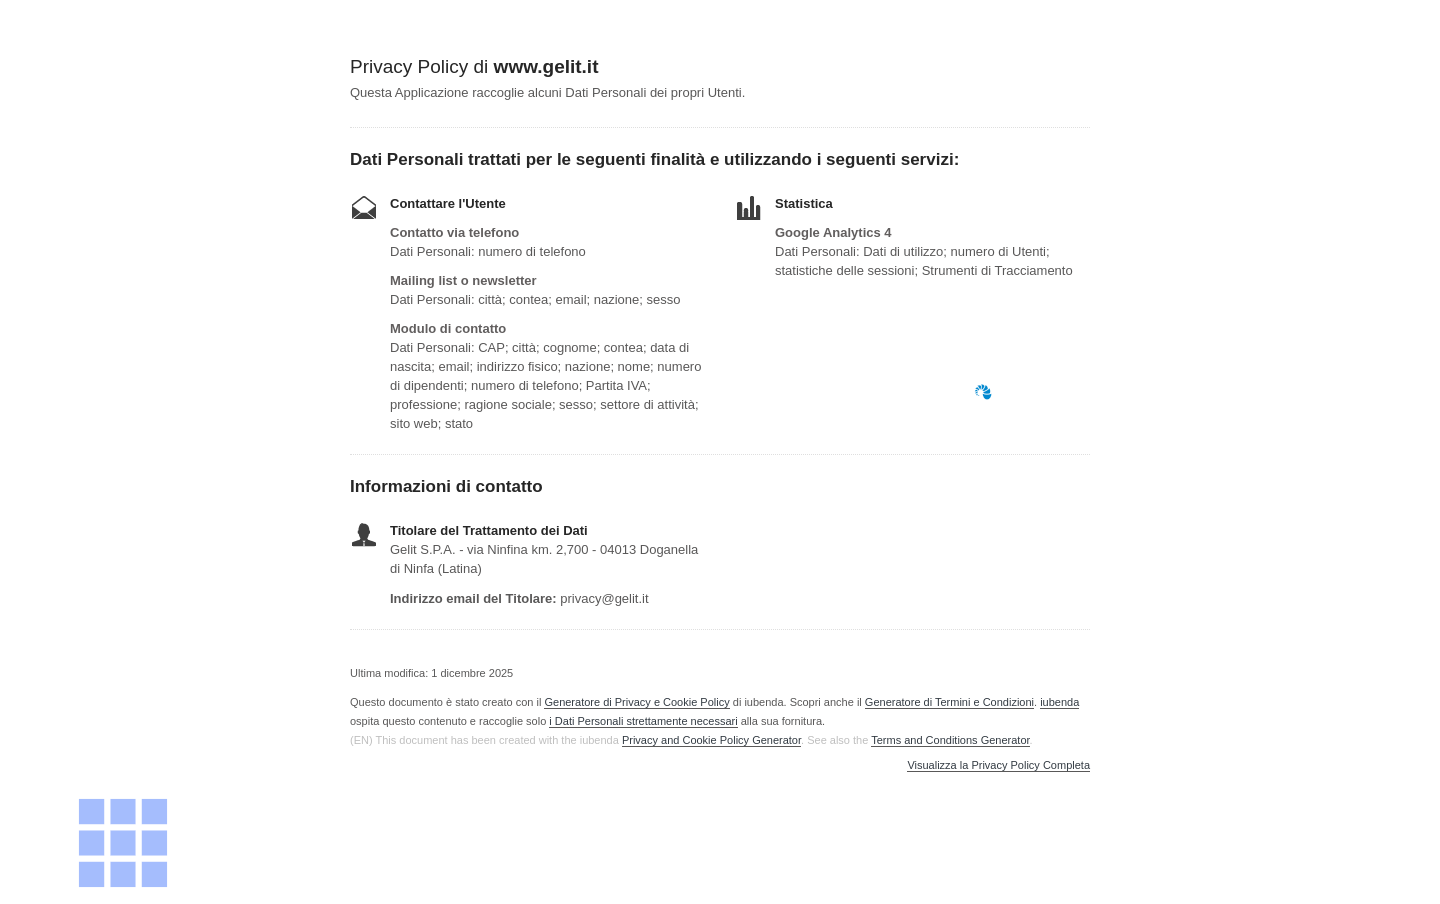 The image size is (1440, 904). I want to click on view grid layout, so click(123, 843).